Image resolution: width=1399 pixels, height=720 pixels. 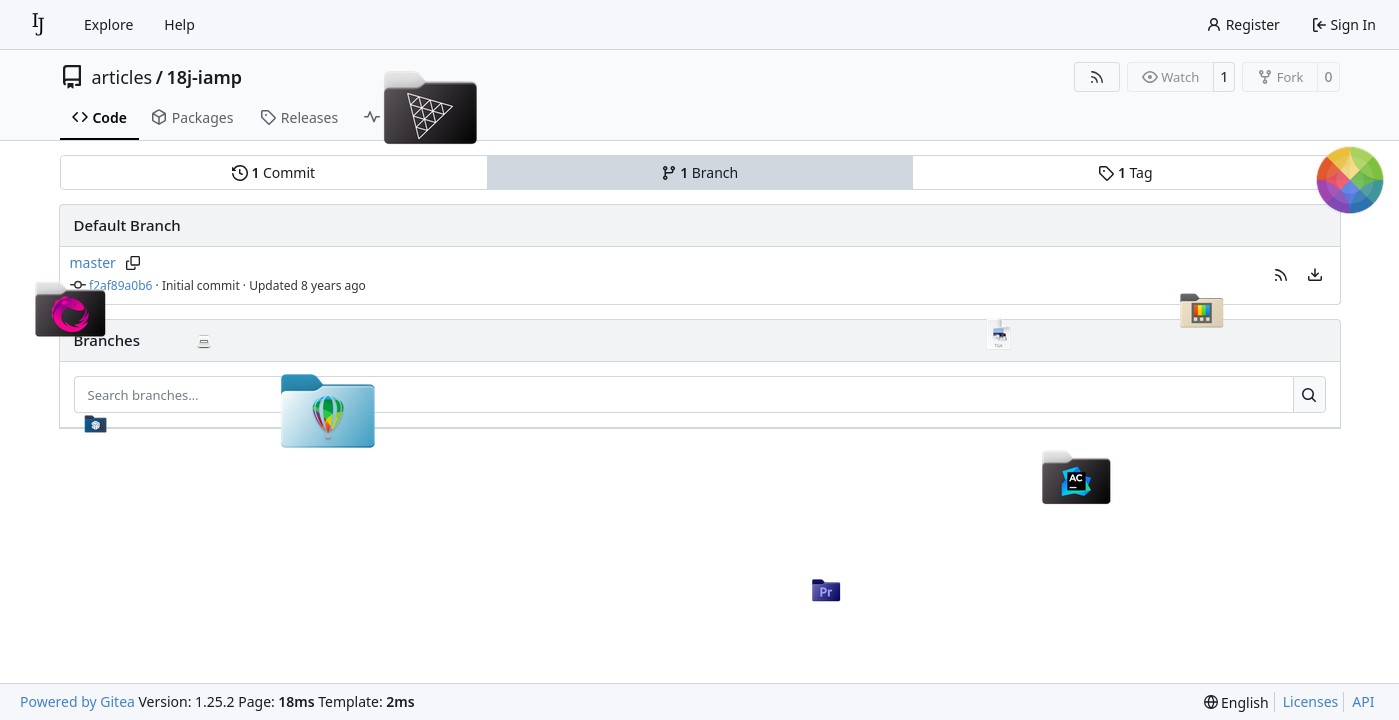 I want to click on open PowerToys settings folder, so click(x=1201, y=311).